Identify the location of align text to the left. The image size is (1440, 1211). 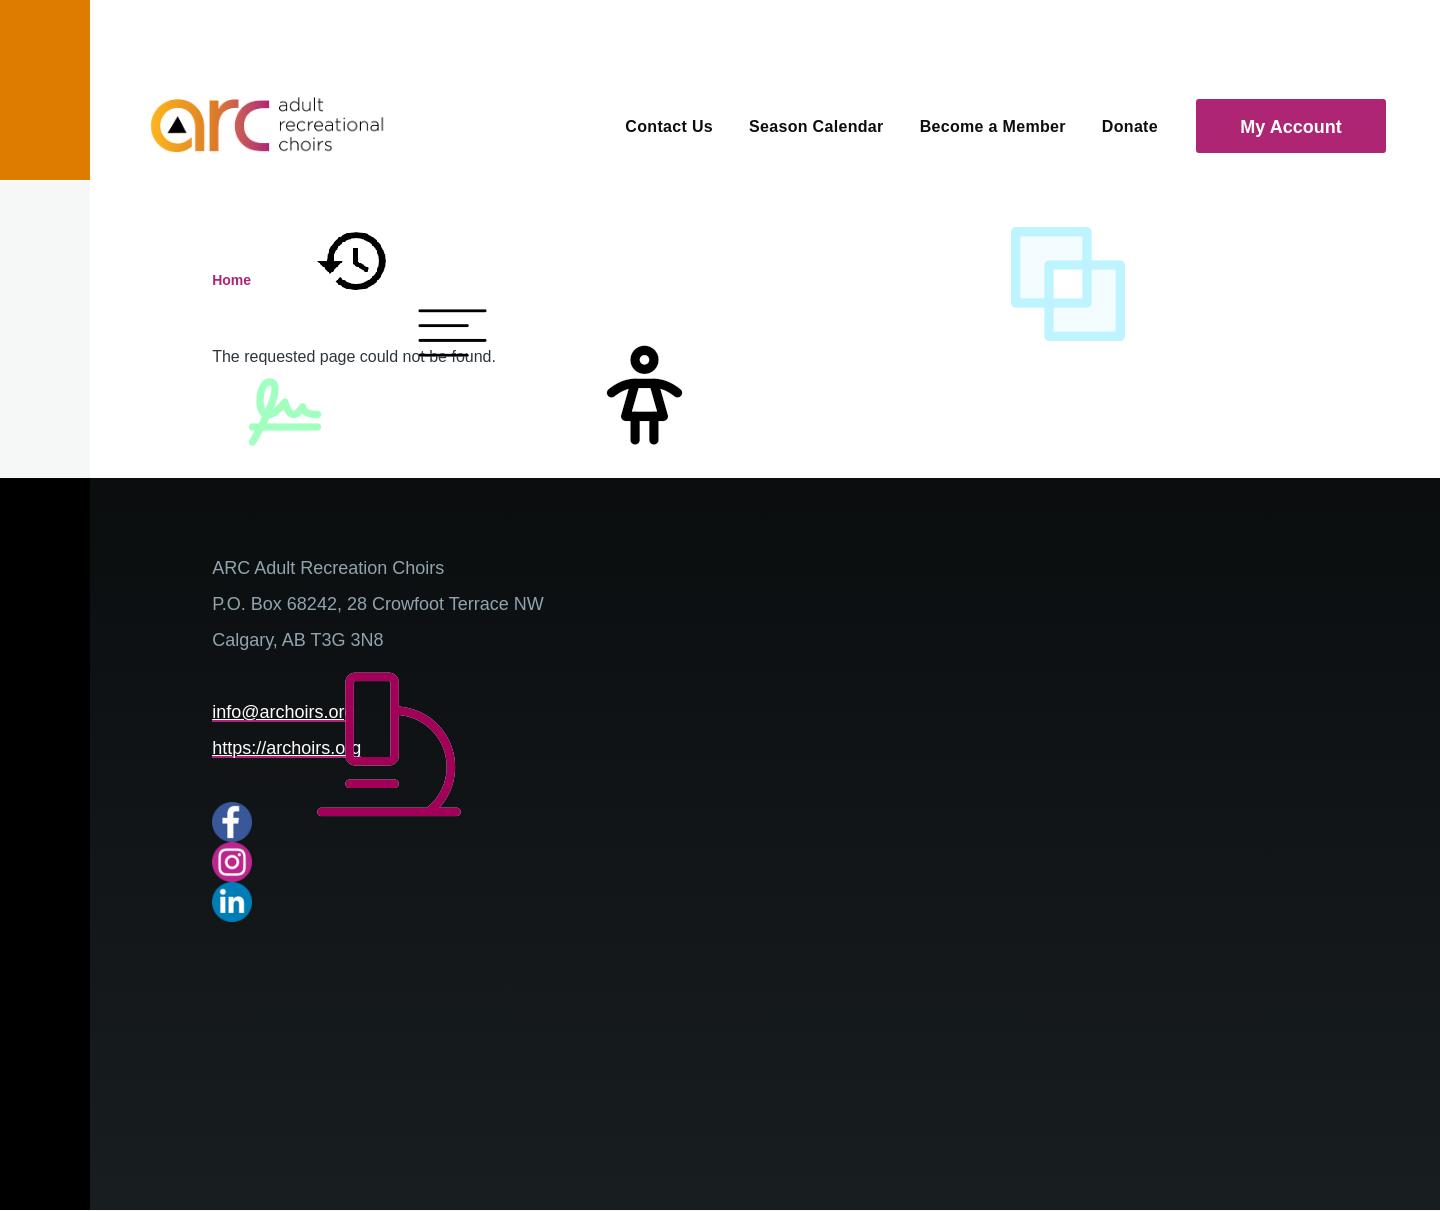
(452, 334).